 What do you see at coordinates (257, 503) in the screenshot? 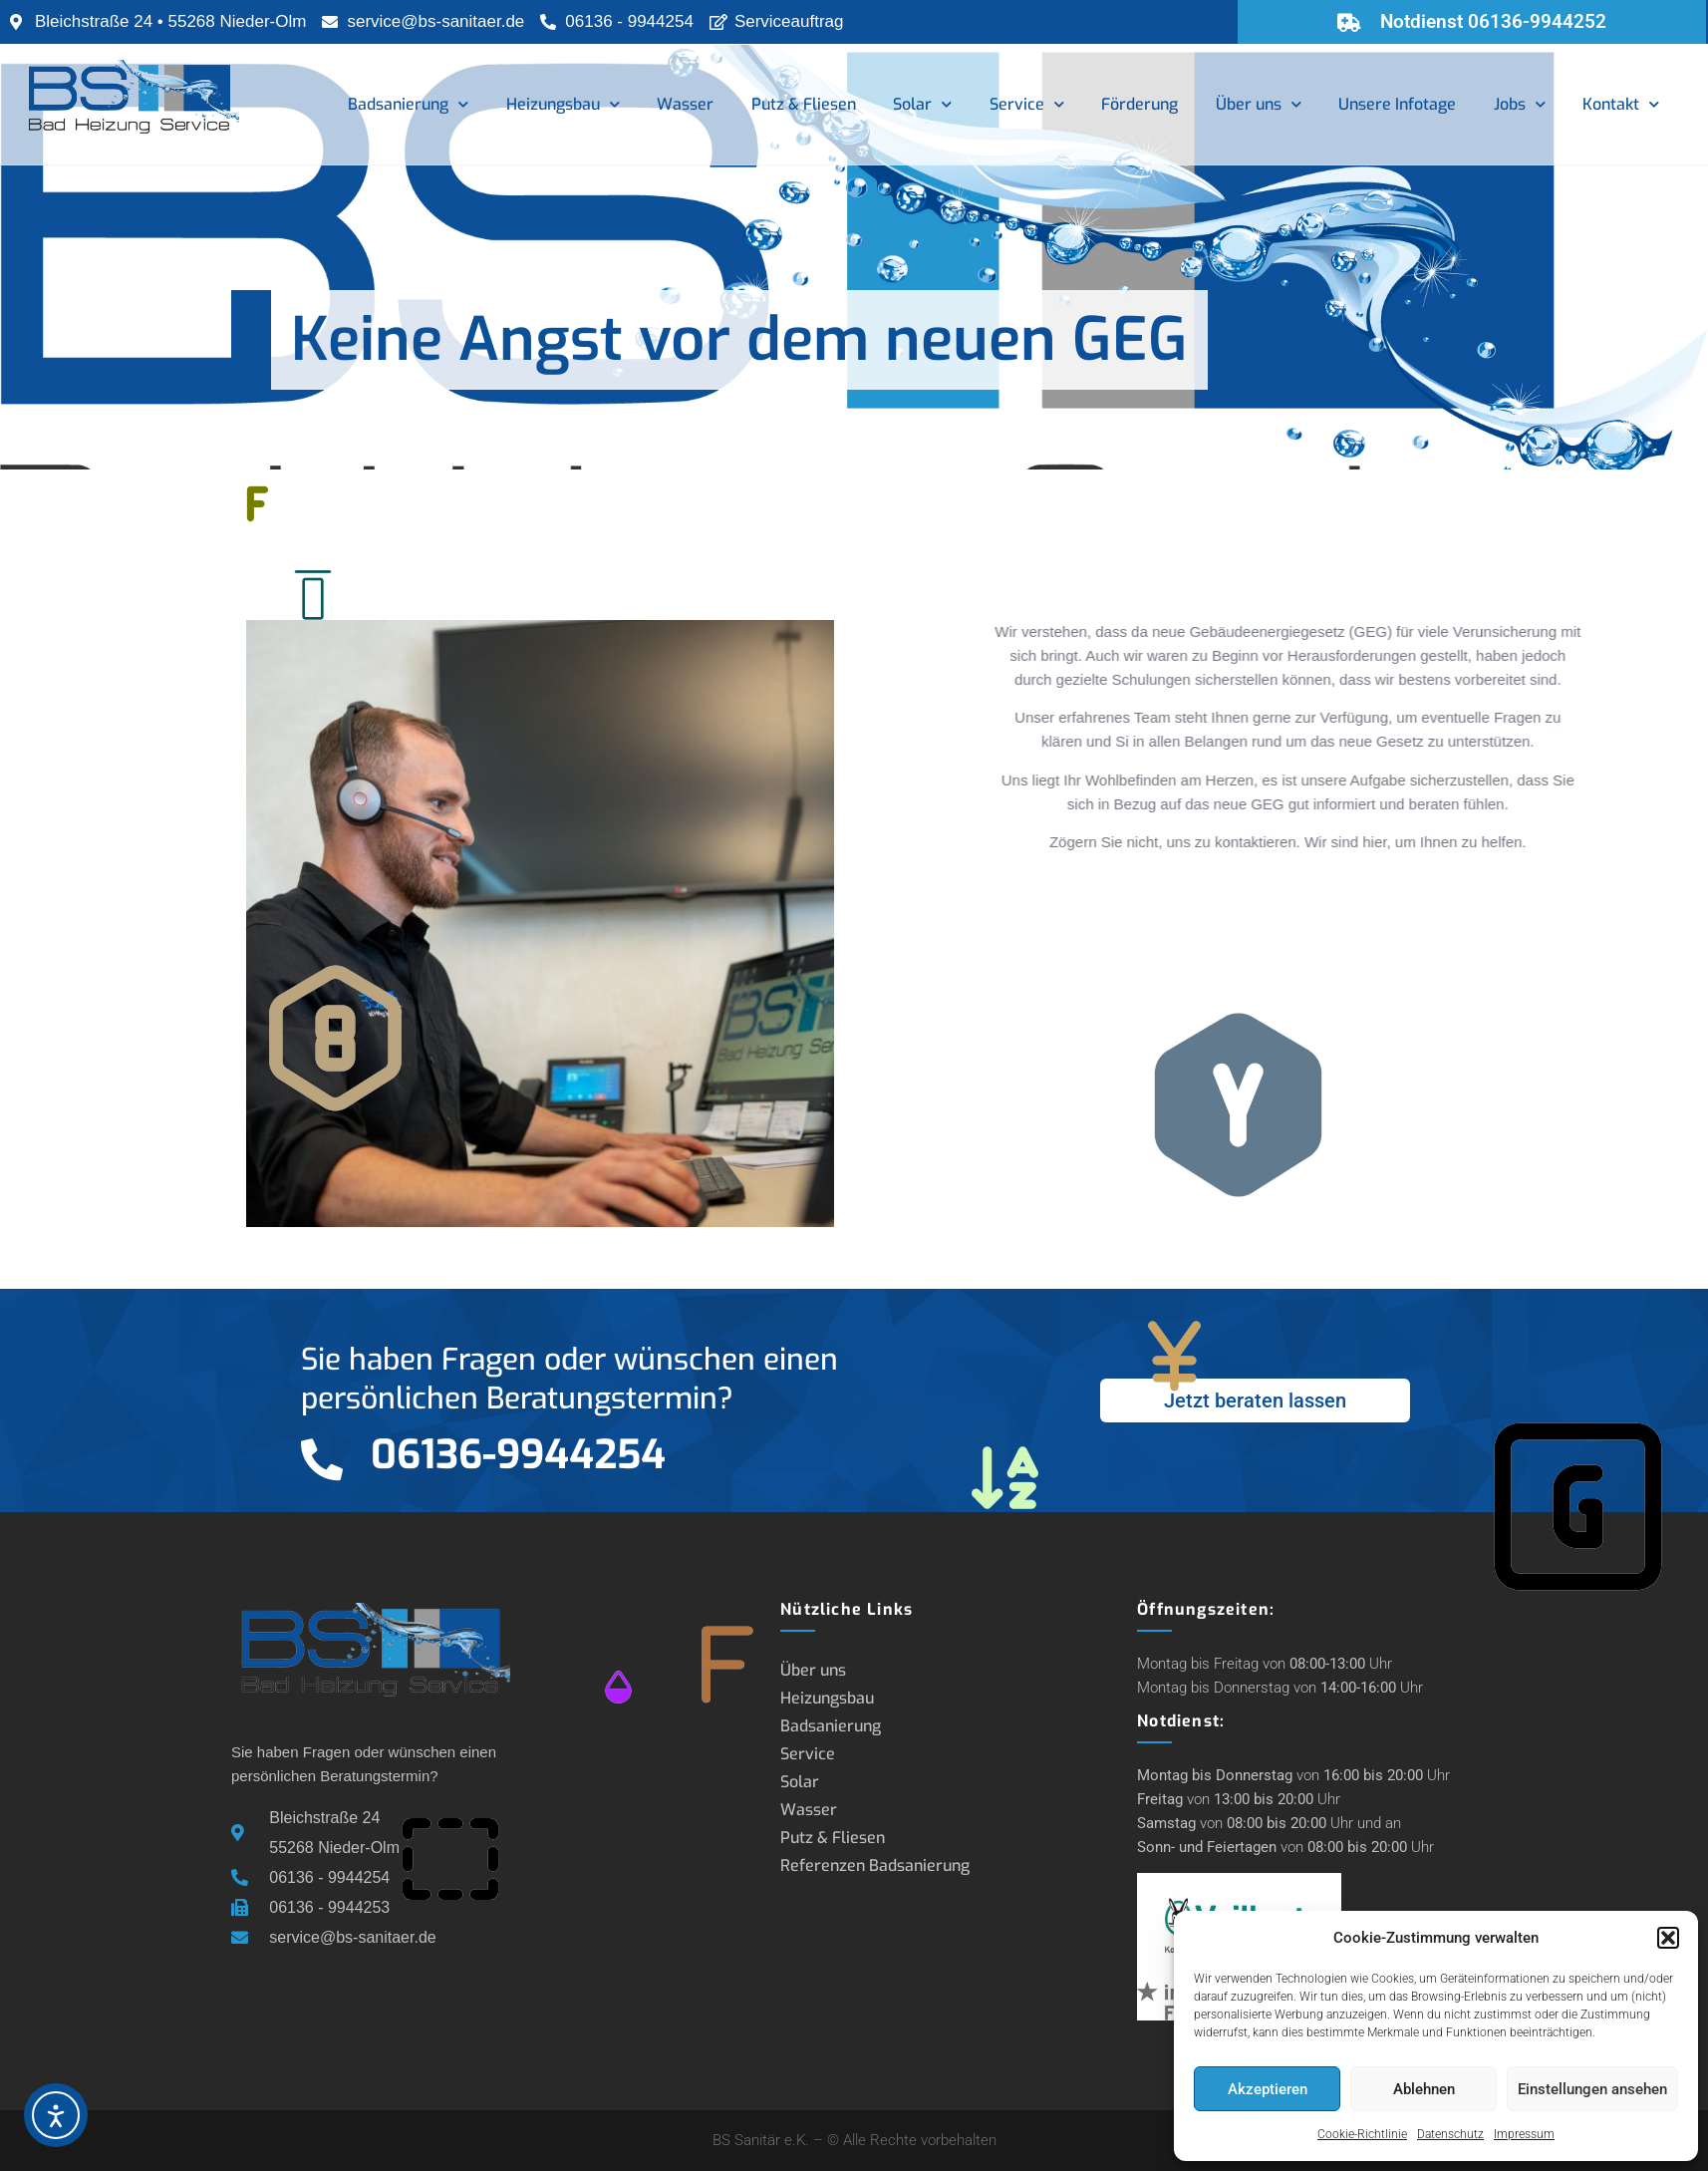
I see `indicates a Facebook shortcut or link` at bounding box center [257, 503].